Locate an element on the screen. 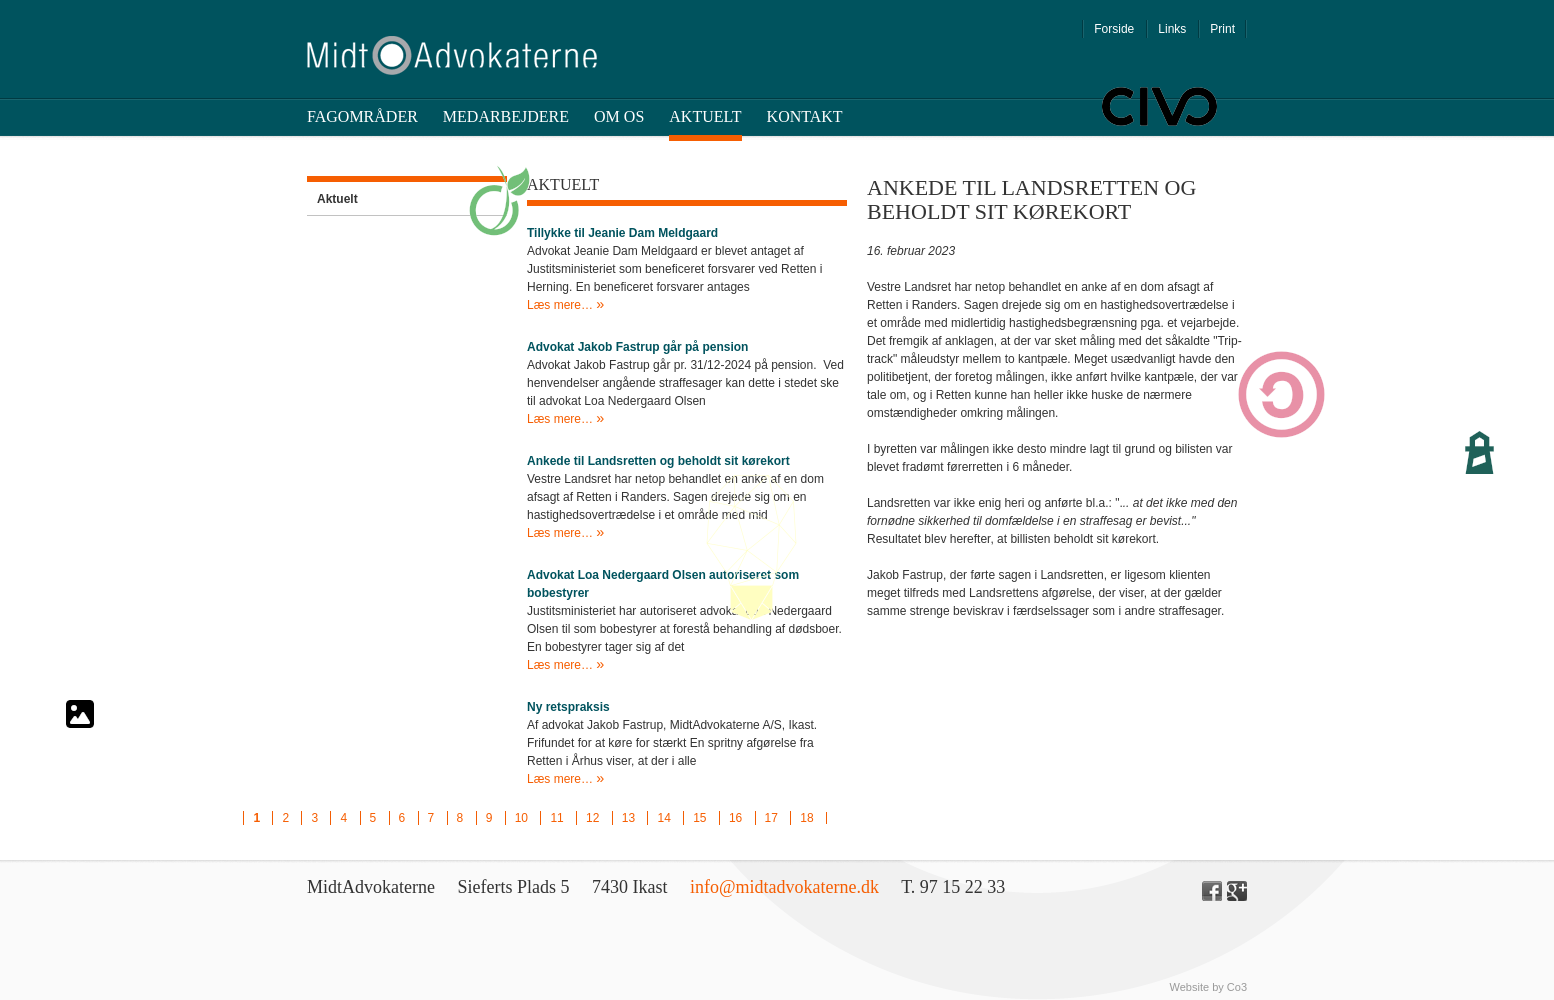 This screenshot has width=1554, height=1000. open the minds social network app is located at coordinates (751, 547).